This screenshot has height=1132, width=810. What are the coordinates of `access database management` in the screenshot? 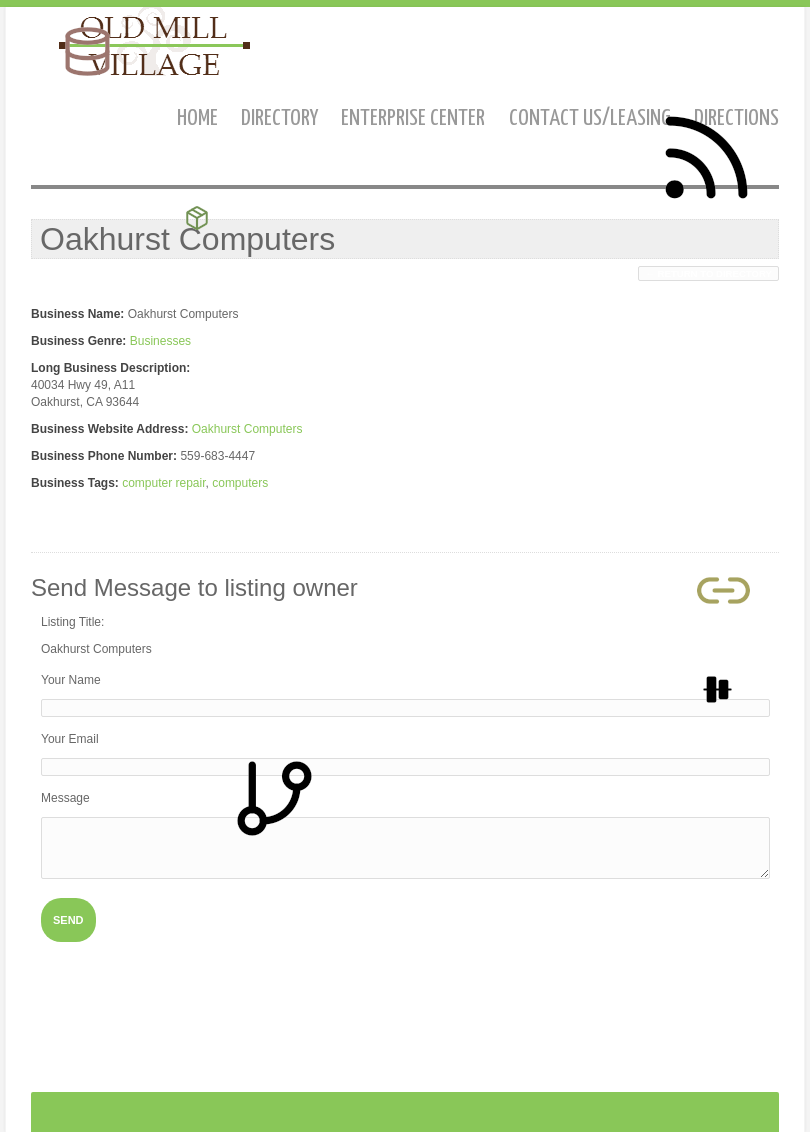 It's located at (87, 51).